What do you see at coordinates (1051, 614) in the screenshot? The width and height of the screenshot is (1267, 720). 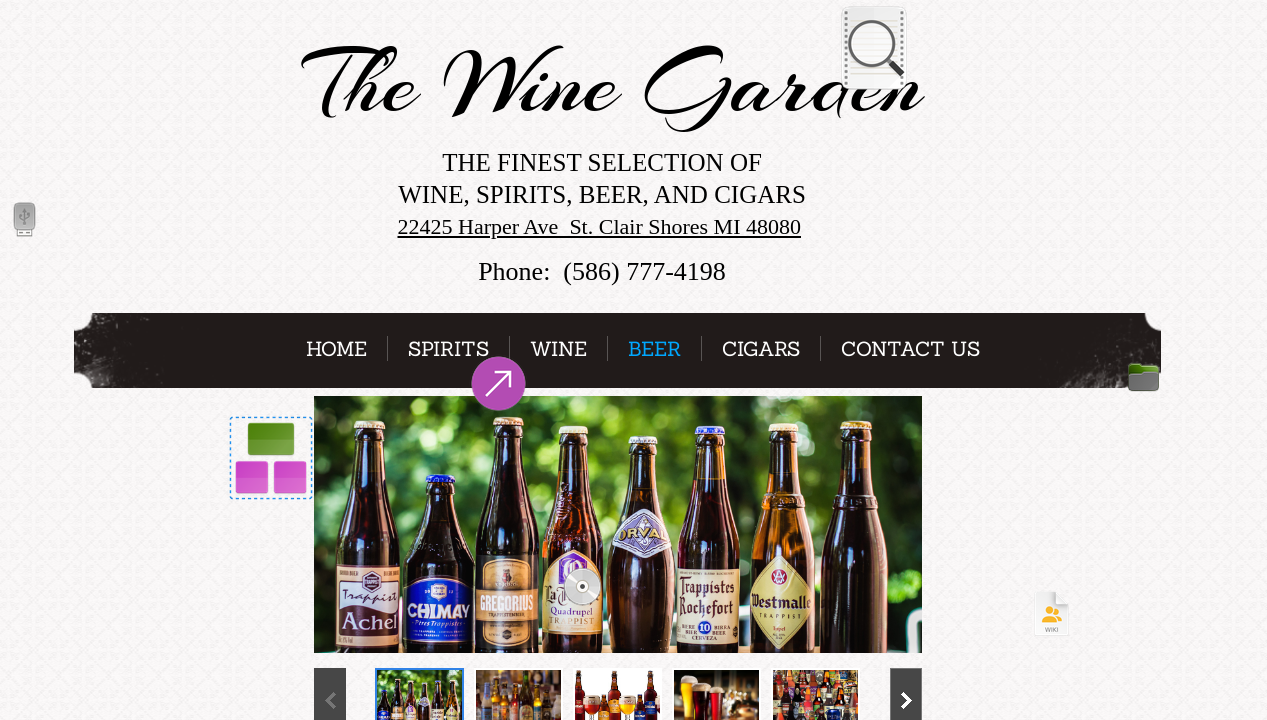 I see `wiki document file type` at bounding box center [1051, 614].